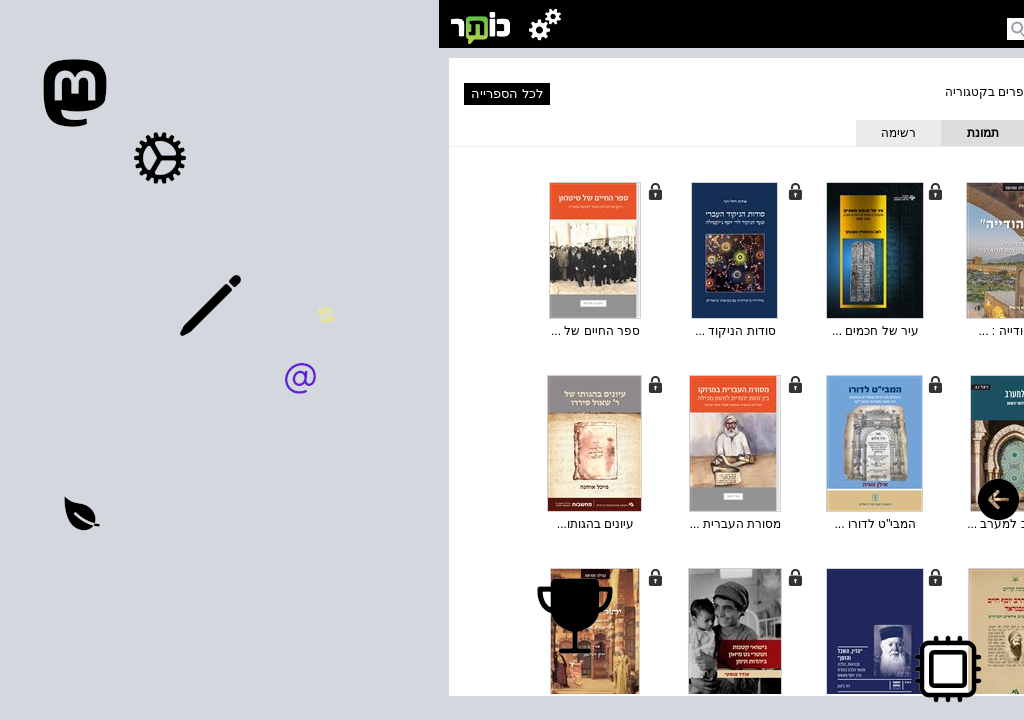 The image size is (1024, 720). I want to click on open mastodon app, so click(75, 93).